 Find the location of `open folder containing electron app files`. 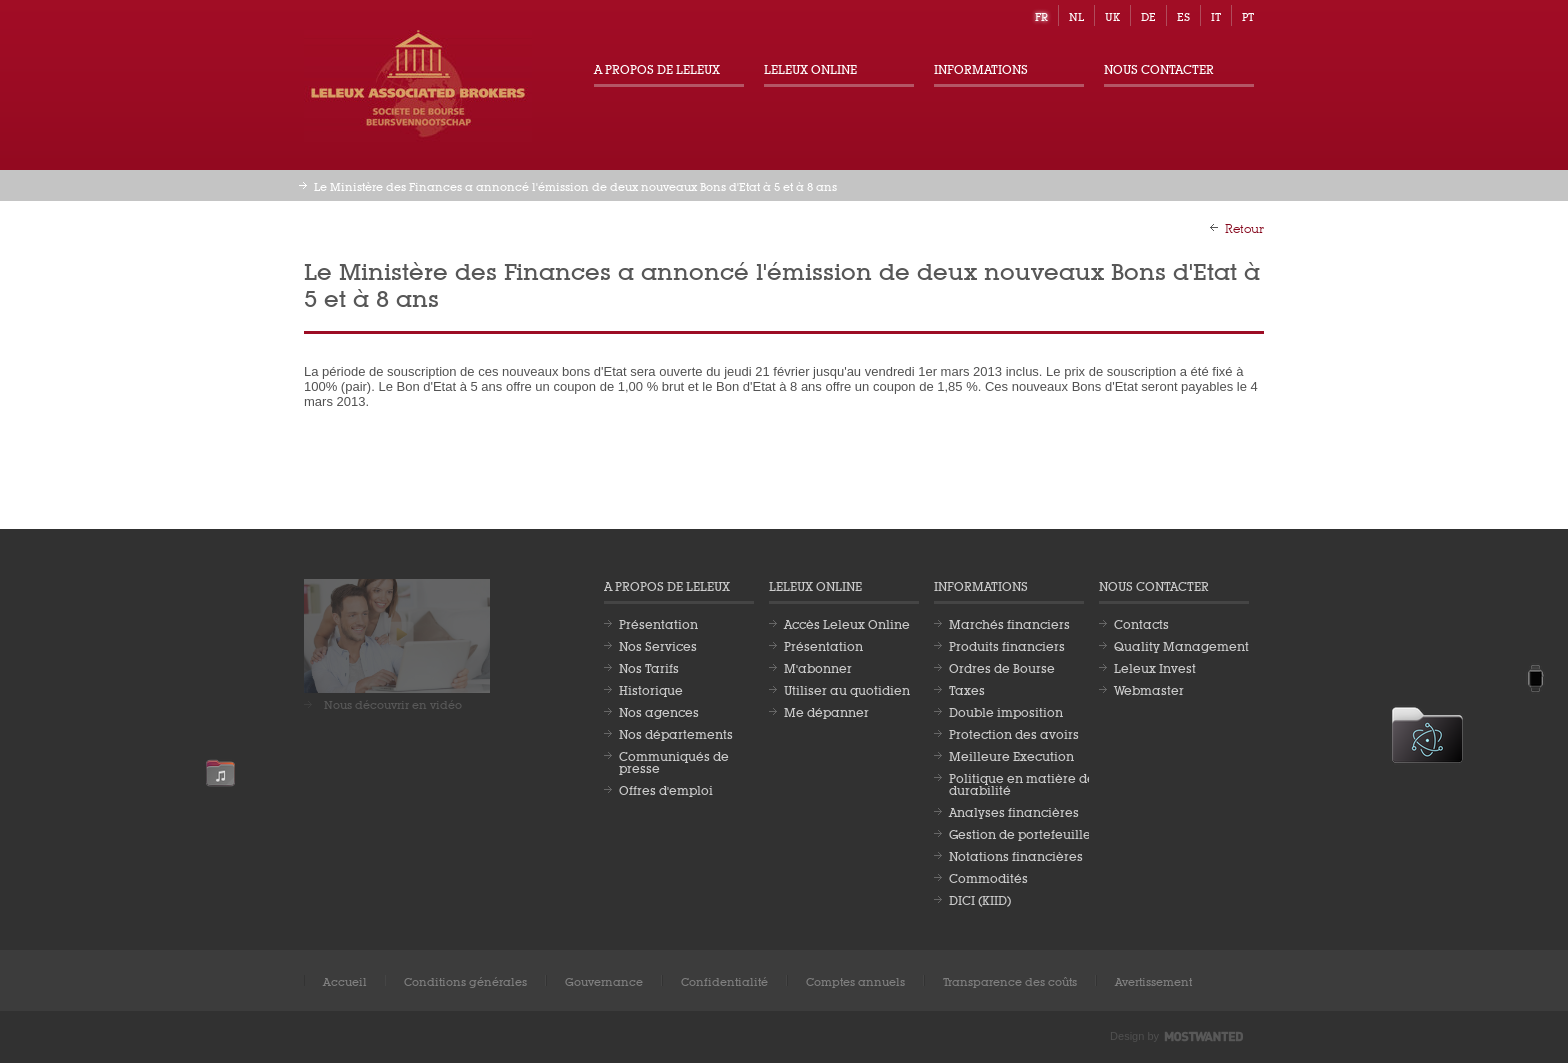

open folder containing electron app files is located at coordinates (1427, 737).